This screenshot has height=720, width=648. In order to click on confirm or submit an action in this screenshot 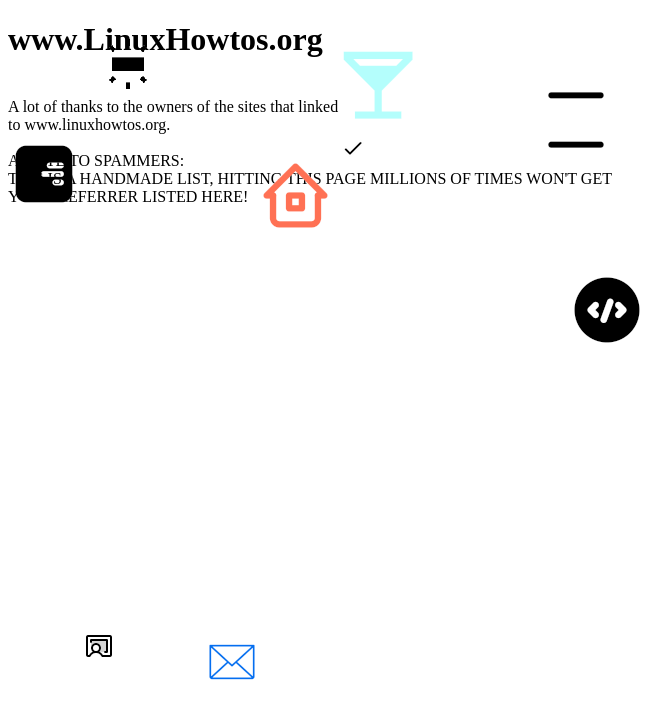, I will do `click(353, 148)`.